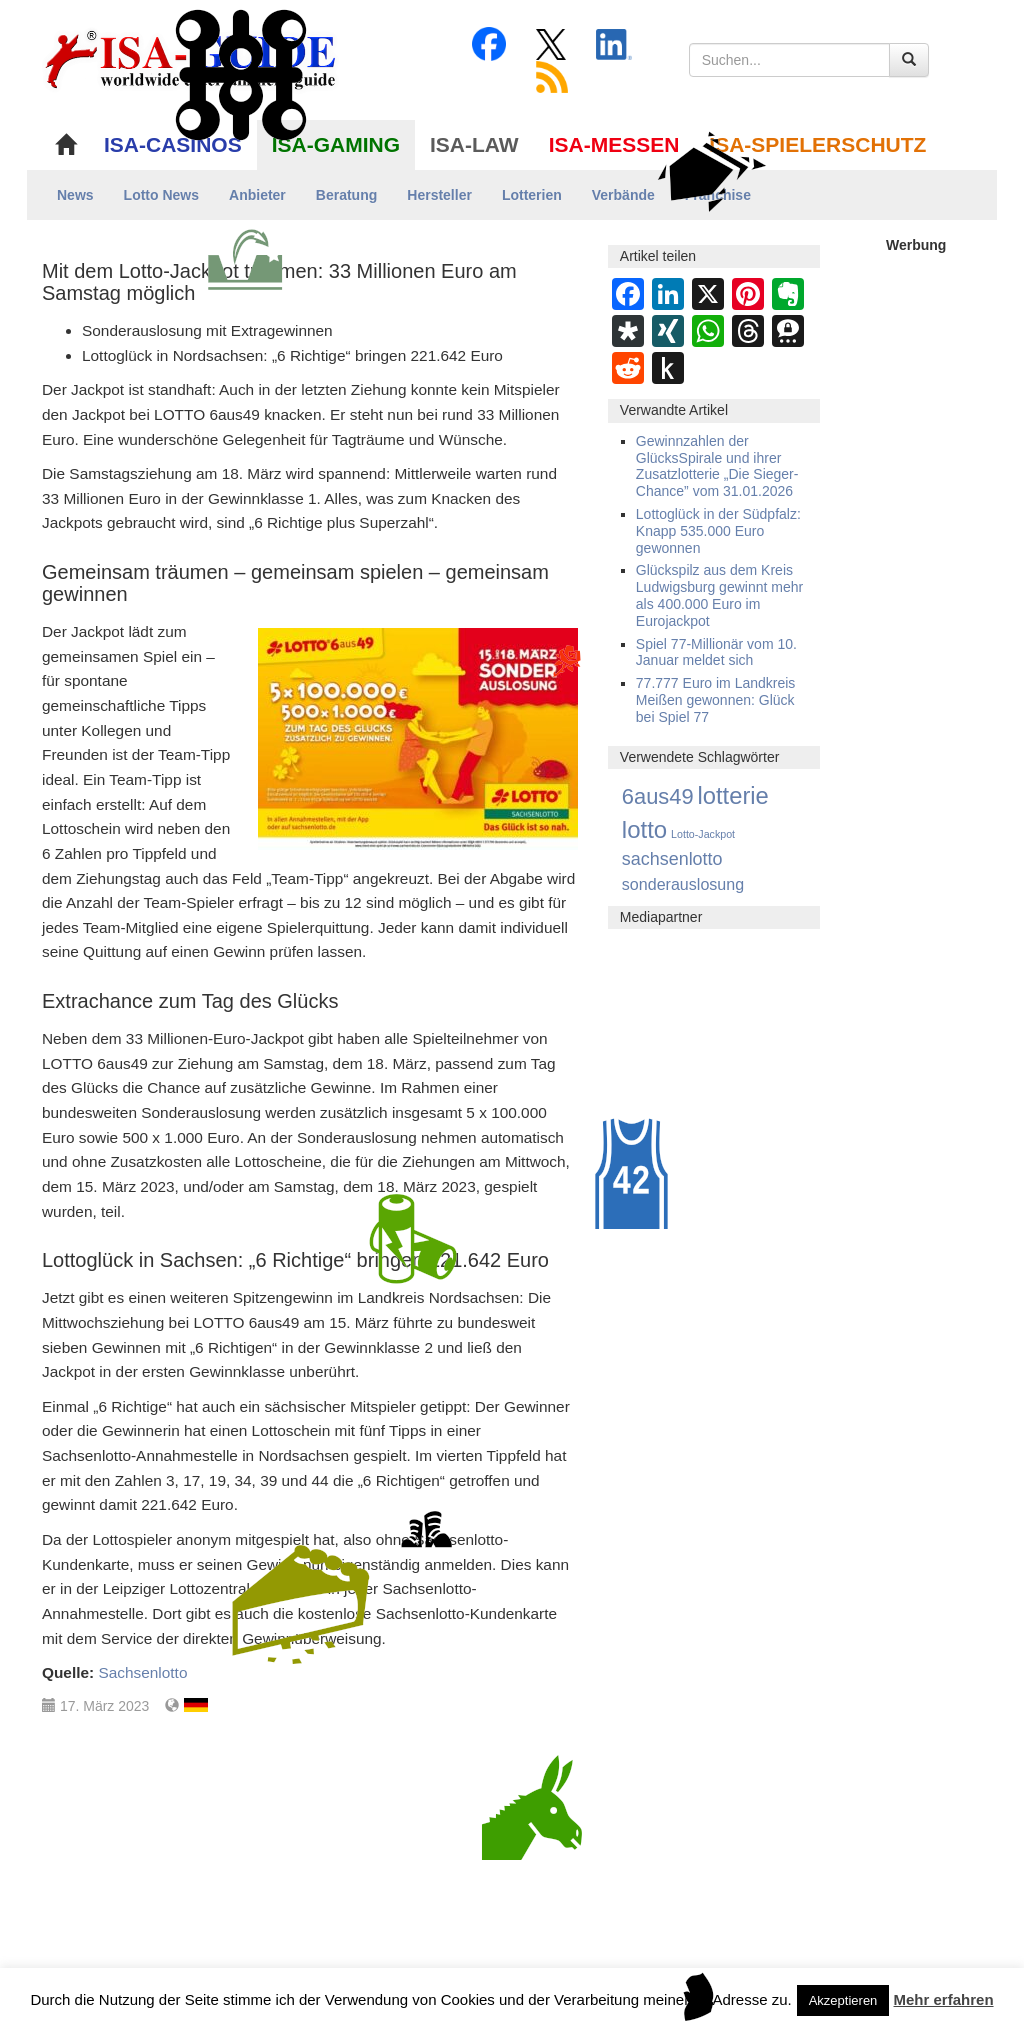  What do you see at coordinates (244, 253) in the screenshot?
I see `launch trench assault game mode` at bounding box center [244, 253].